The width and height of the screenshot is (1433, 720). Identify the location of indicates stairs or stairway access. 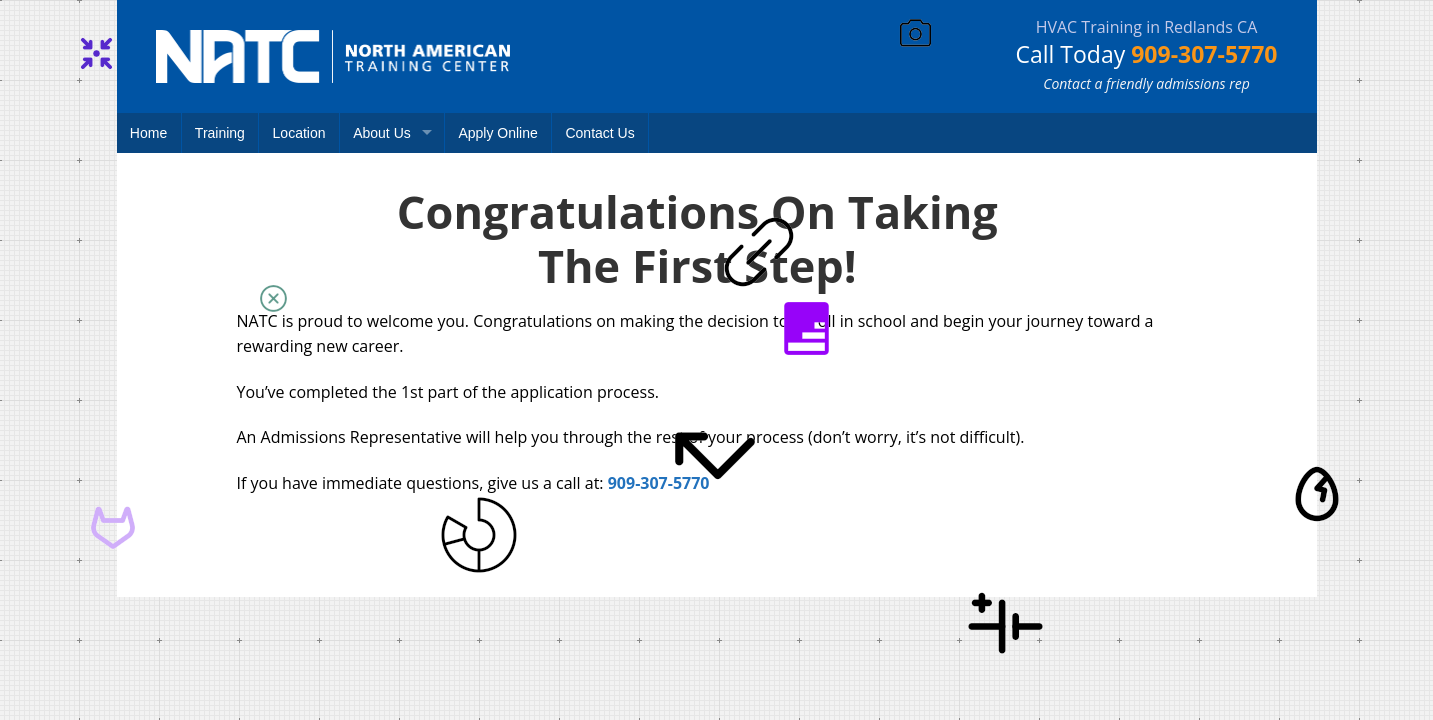
(806, 328).